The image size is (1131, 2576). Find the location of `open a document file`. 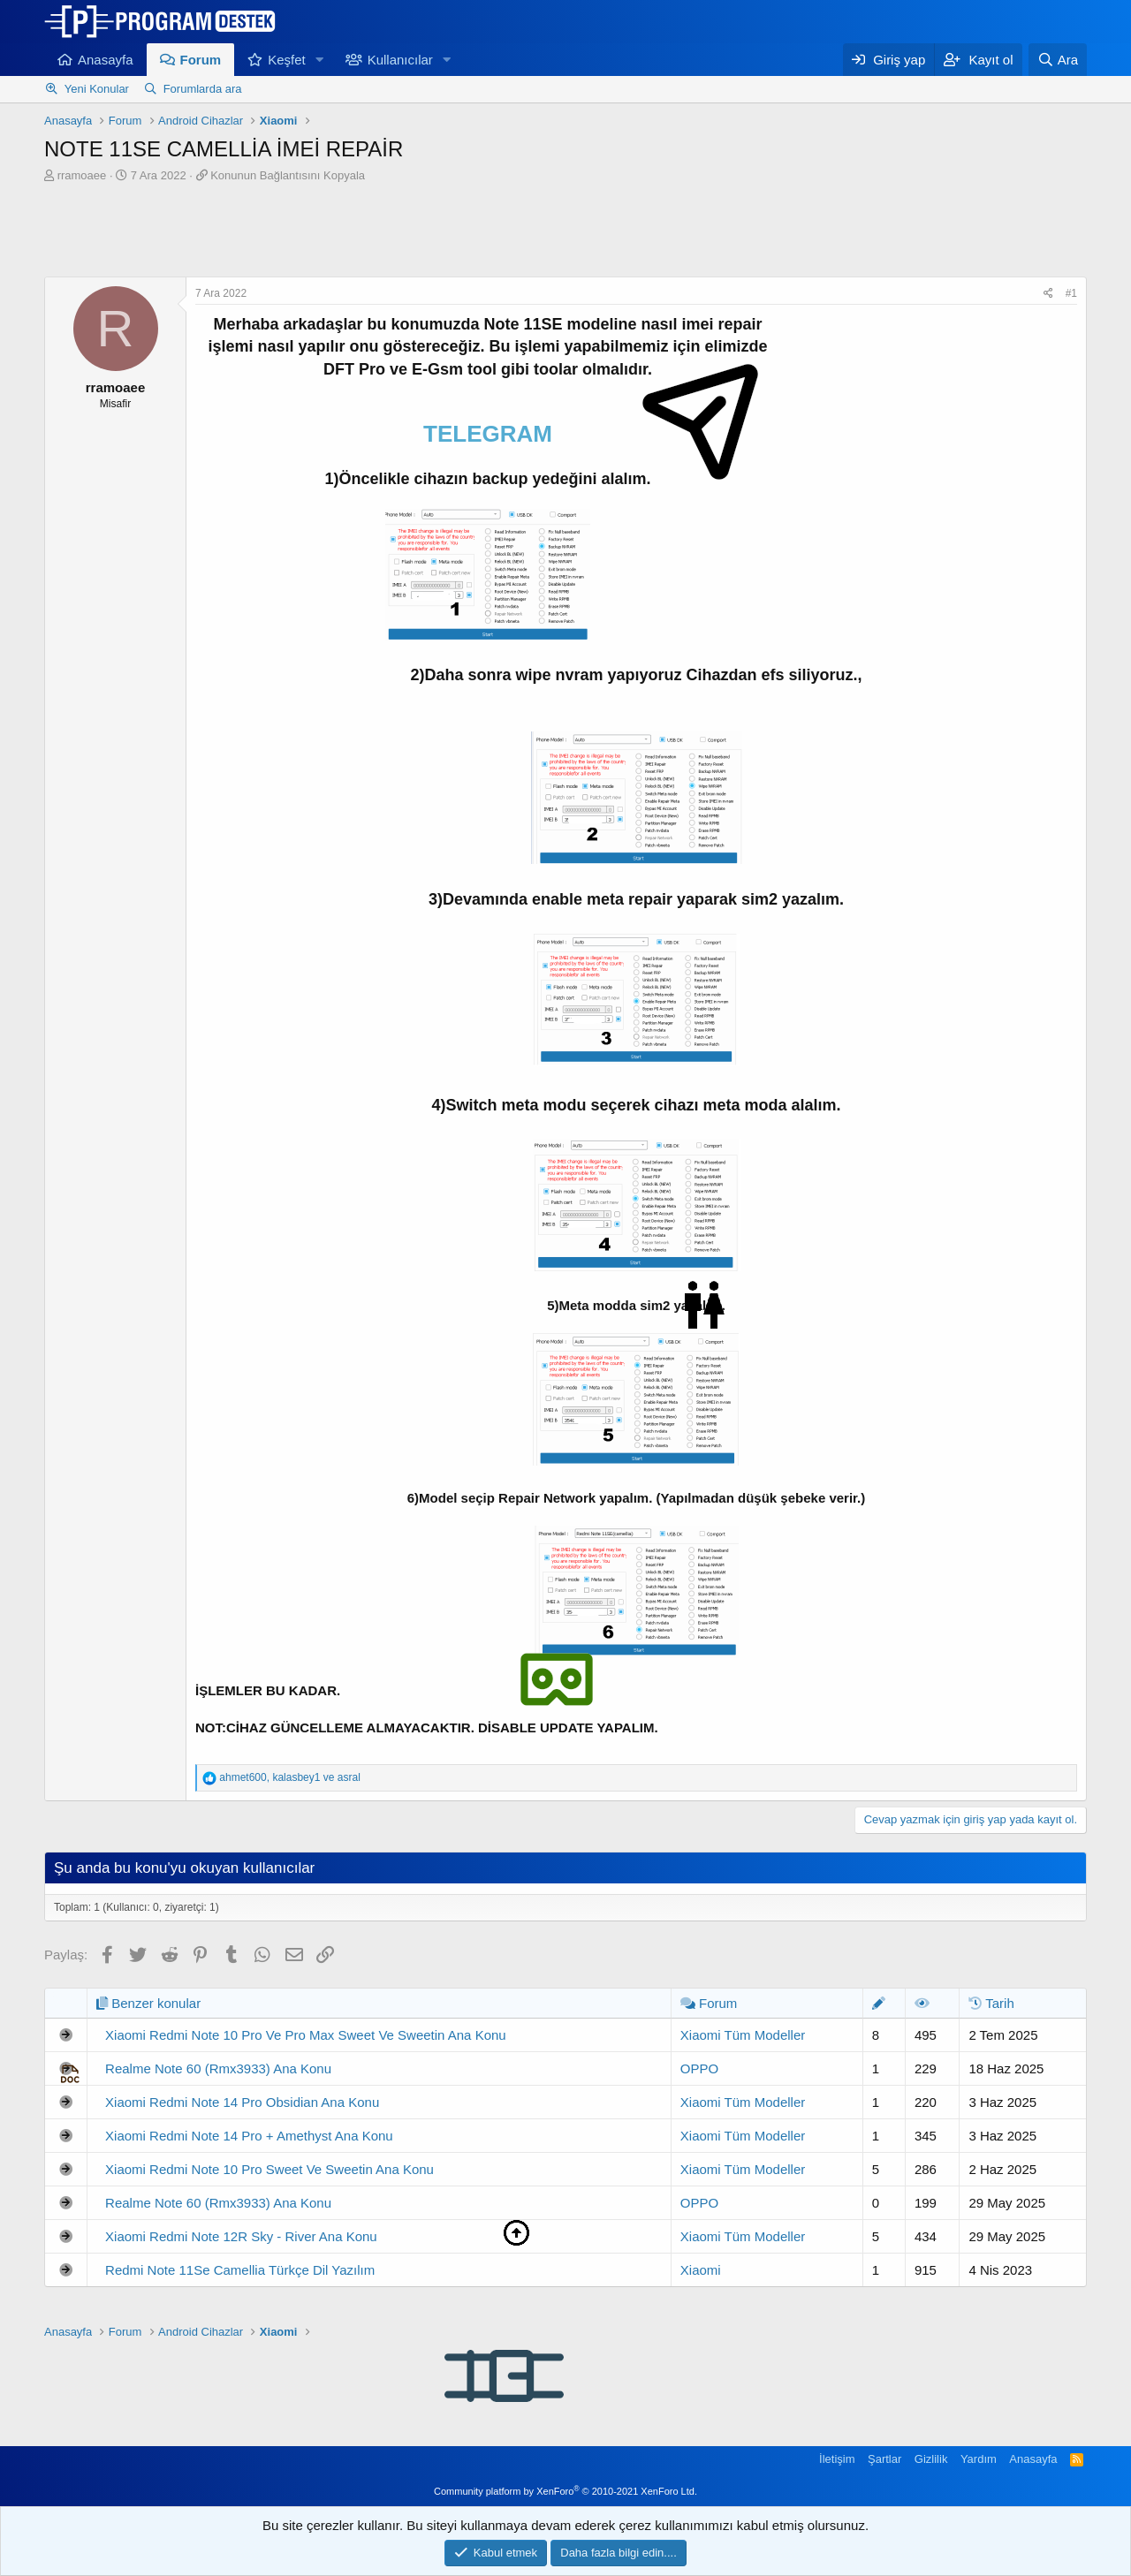

open a document file is located at coordinates (70, 2074).